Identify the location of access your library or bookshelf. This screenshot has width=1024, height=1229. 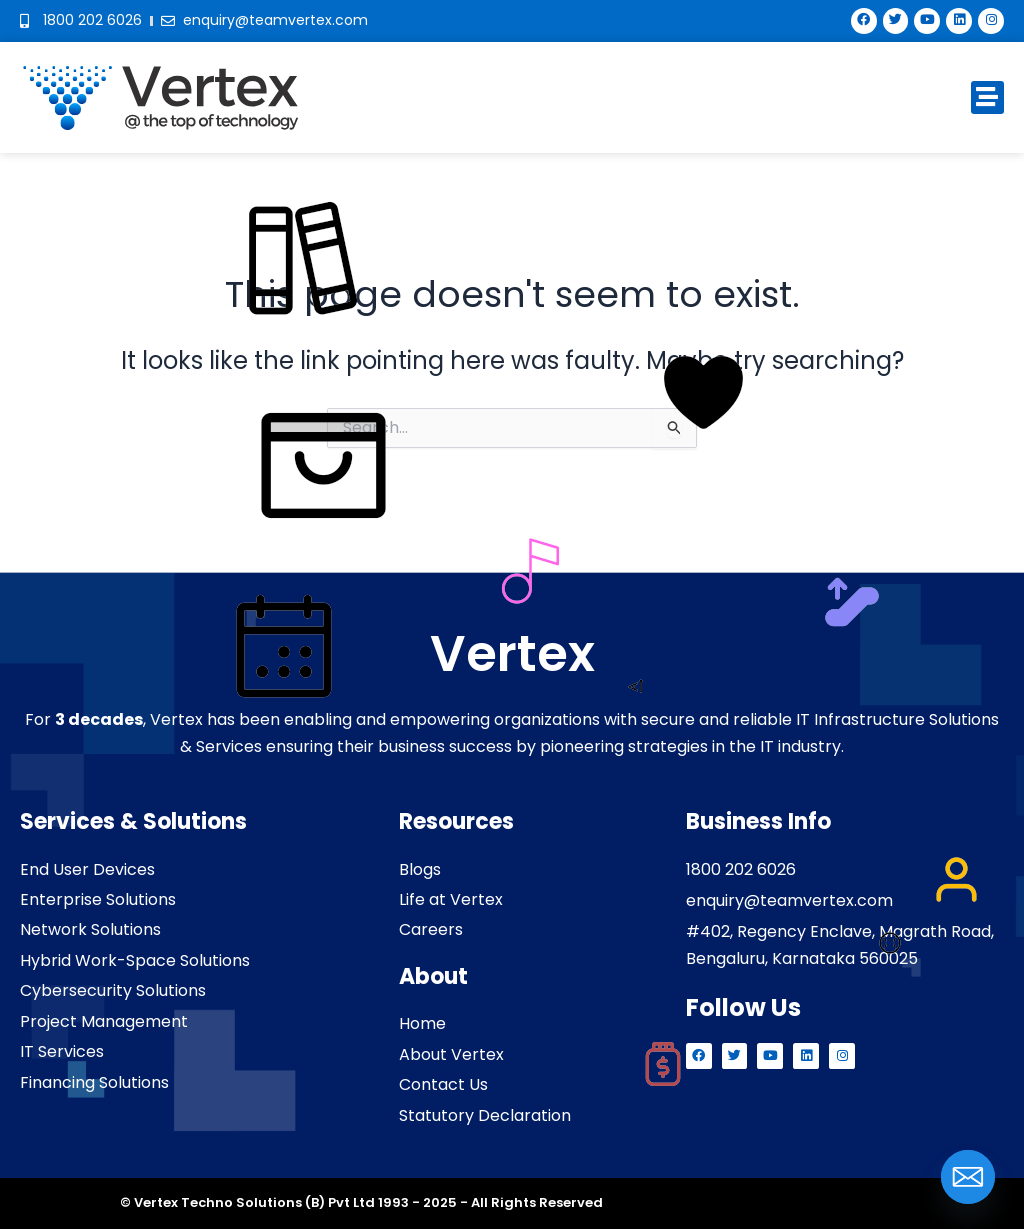
(298, 260).